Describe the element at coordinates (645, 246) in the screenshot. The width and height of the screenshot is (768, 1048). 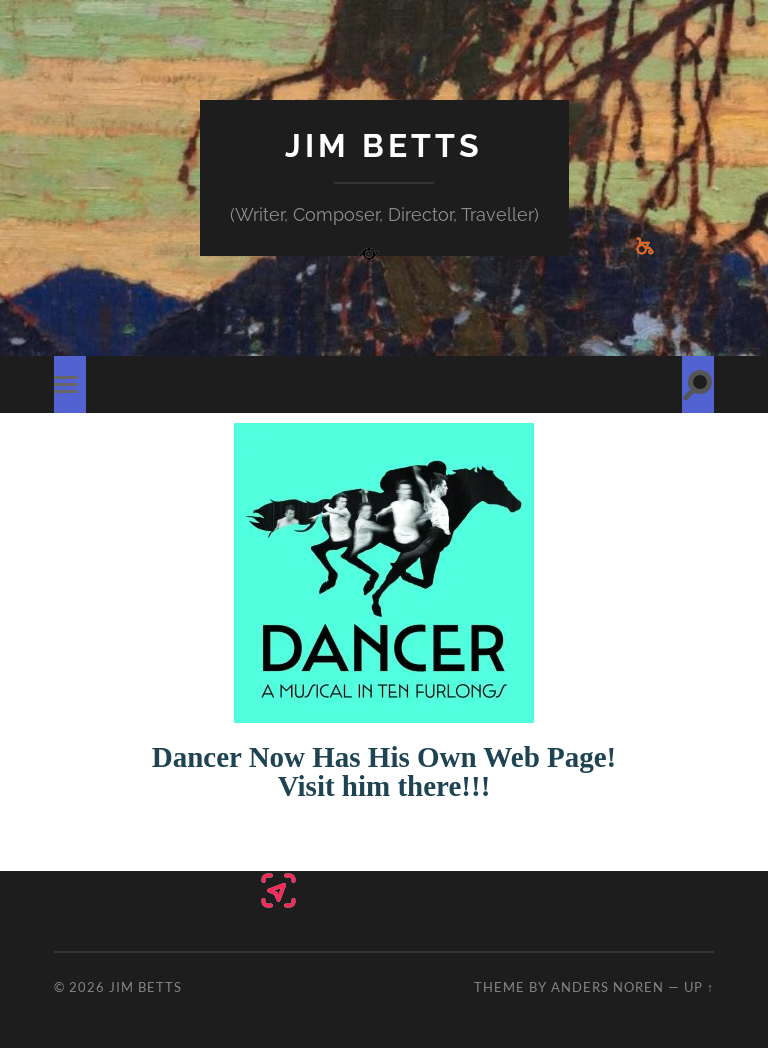
I see `indicates wheelchair accessibility available` at that location.